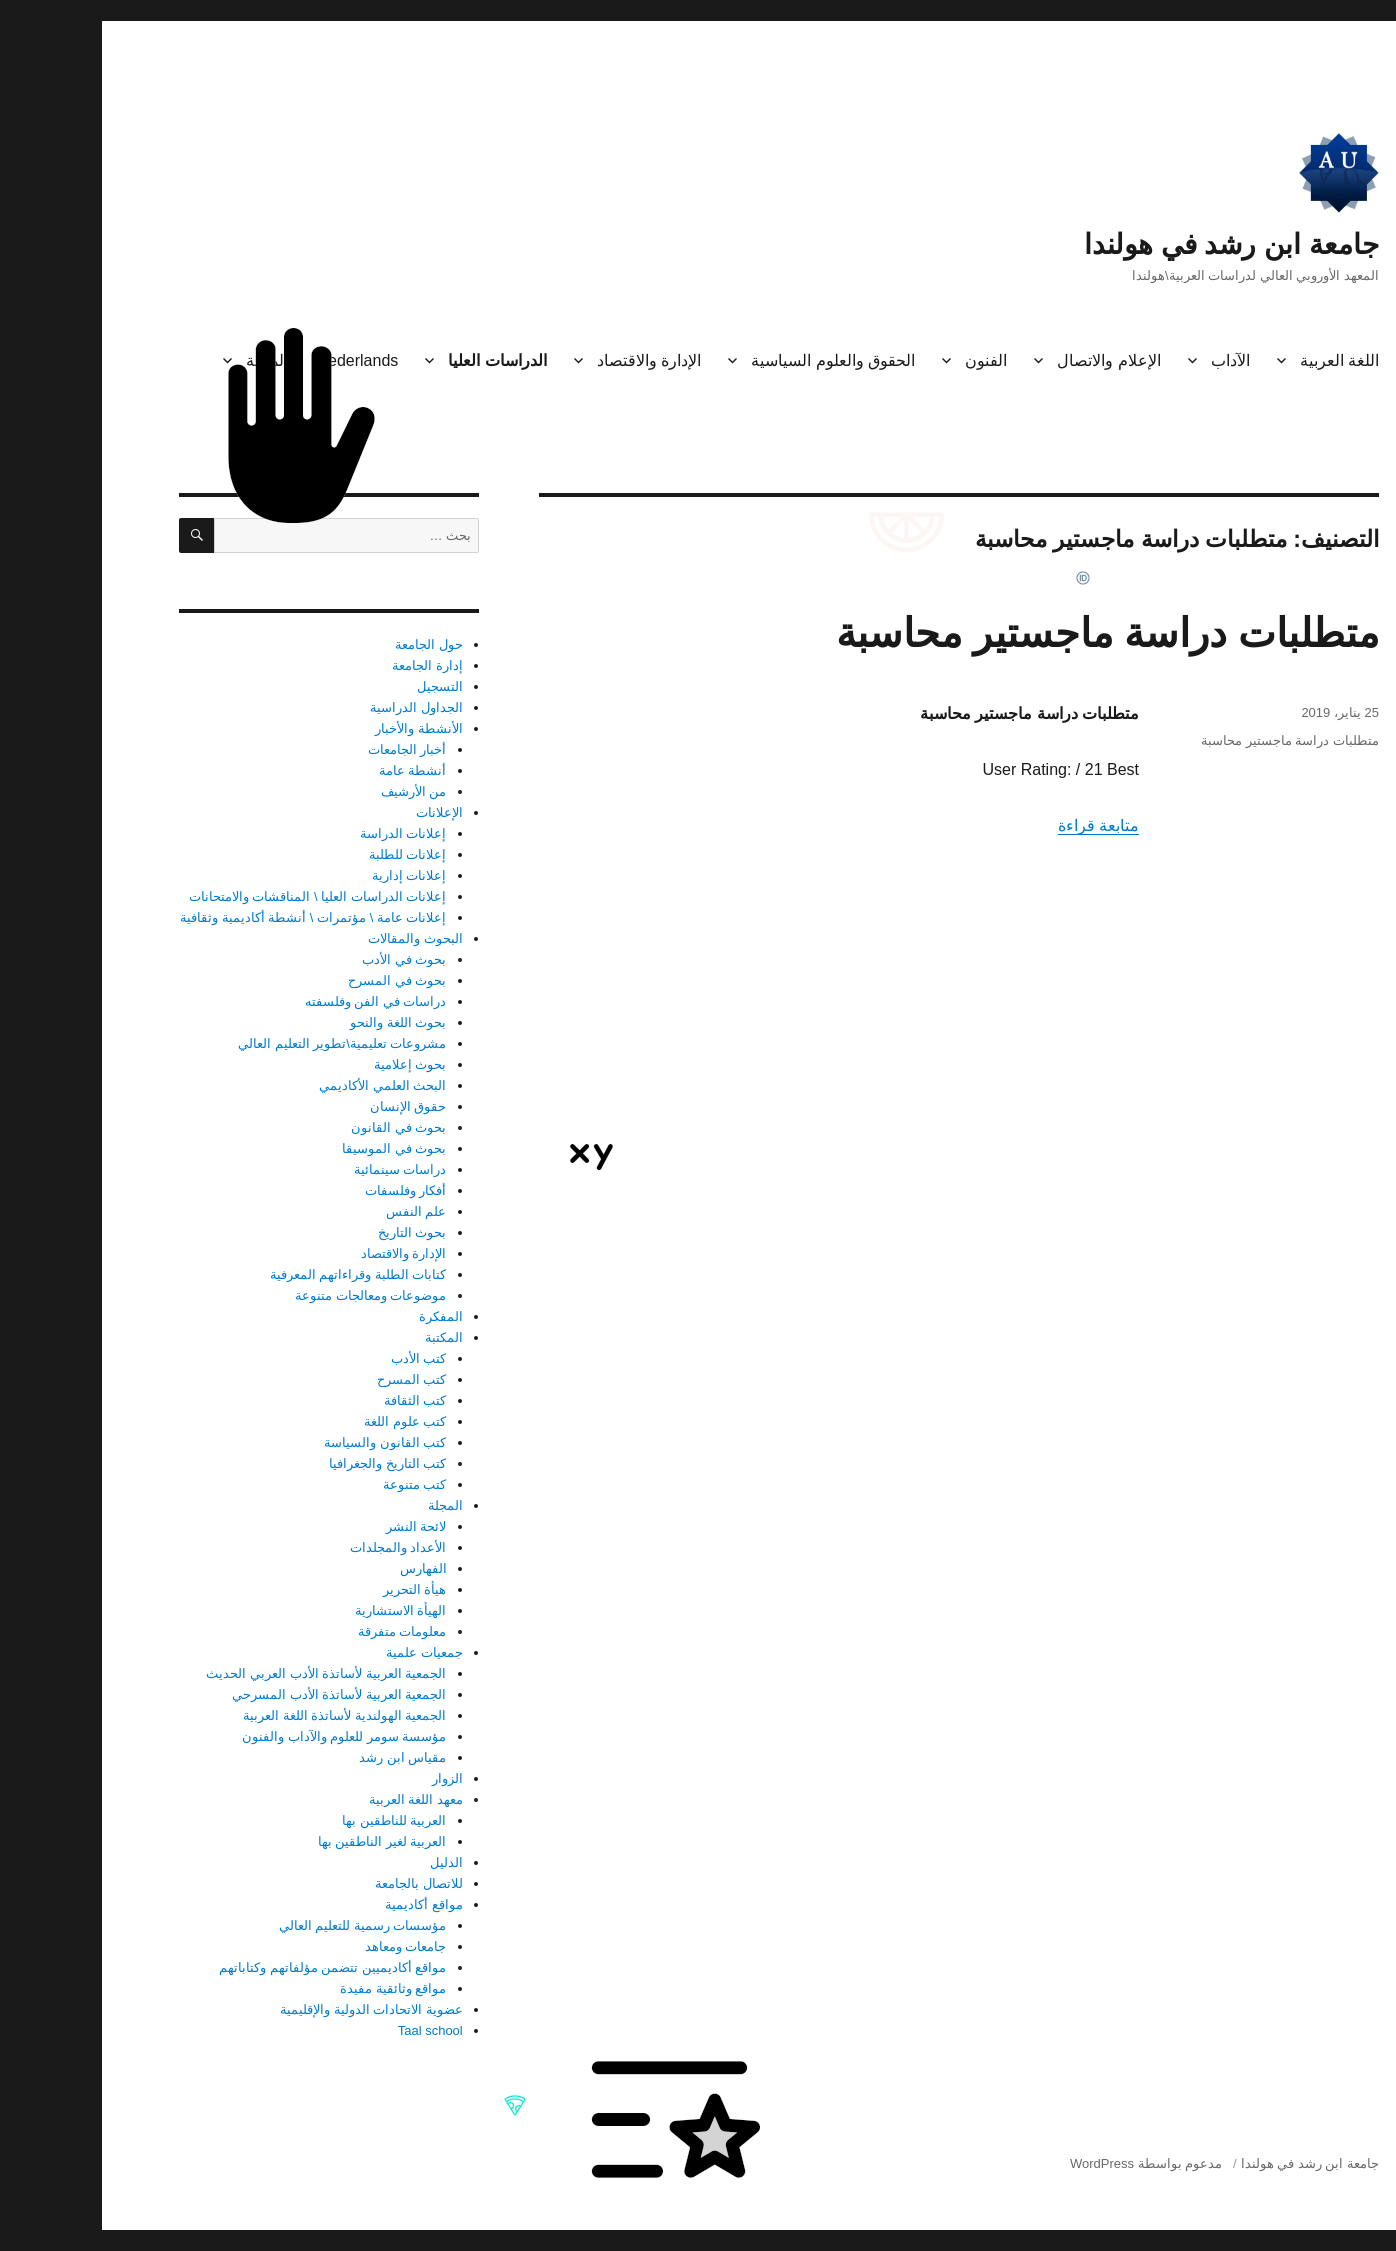  What do you see at coordinates (301, 425) in the screenshot?
I see `stop or halt an action` at bounding box center [301, 425].